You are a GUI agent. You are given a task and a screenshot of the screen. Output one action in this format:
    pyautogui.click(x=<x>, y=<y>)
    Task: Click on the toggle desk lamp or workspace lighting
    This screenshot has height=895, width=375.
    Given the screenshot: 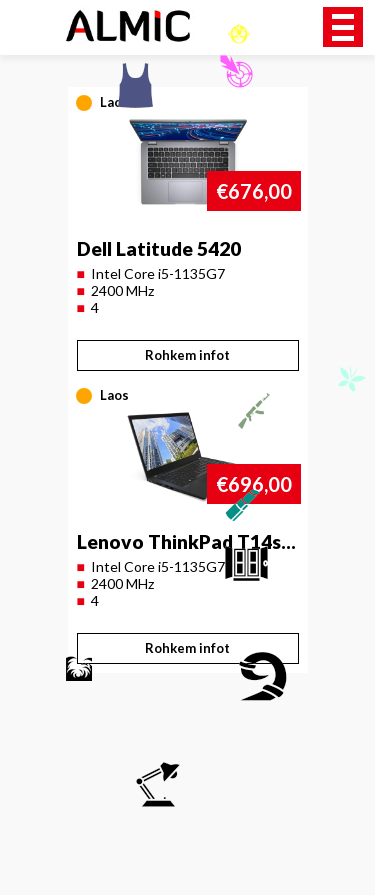 What is the action you would take?
    pyautogui.click(x=158, y=784)
    